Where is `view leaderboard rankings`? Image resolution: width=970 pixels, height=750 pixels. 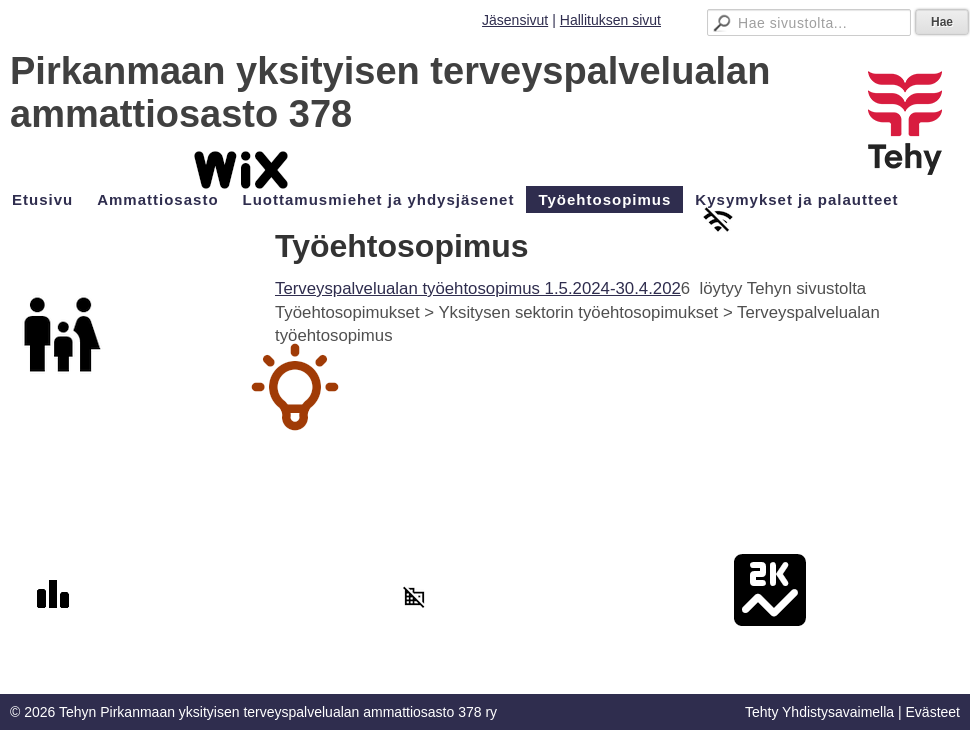
view leaderboard rankings is located at coordinates (53, 594).